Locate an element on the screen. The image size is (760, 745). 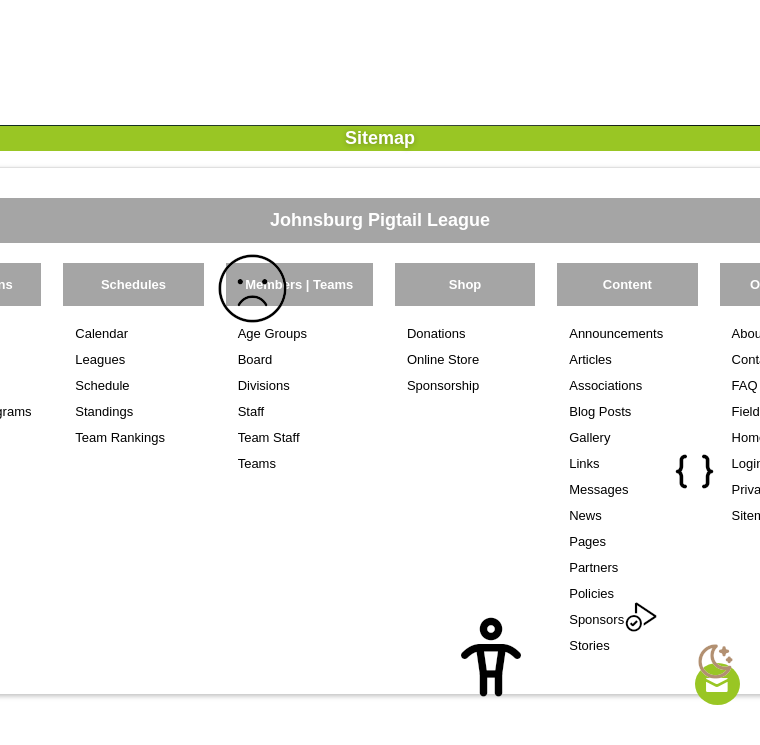
insert code block or code snippet is located at coordinates (694, 471).